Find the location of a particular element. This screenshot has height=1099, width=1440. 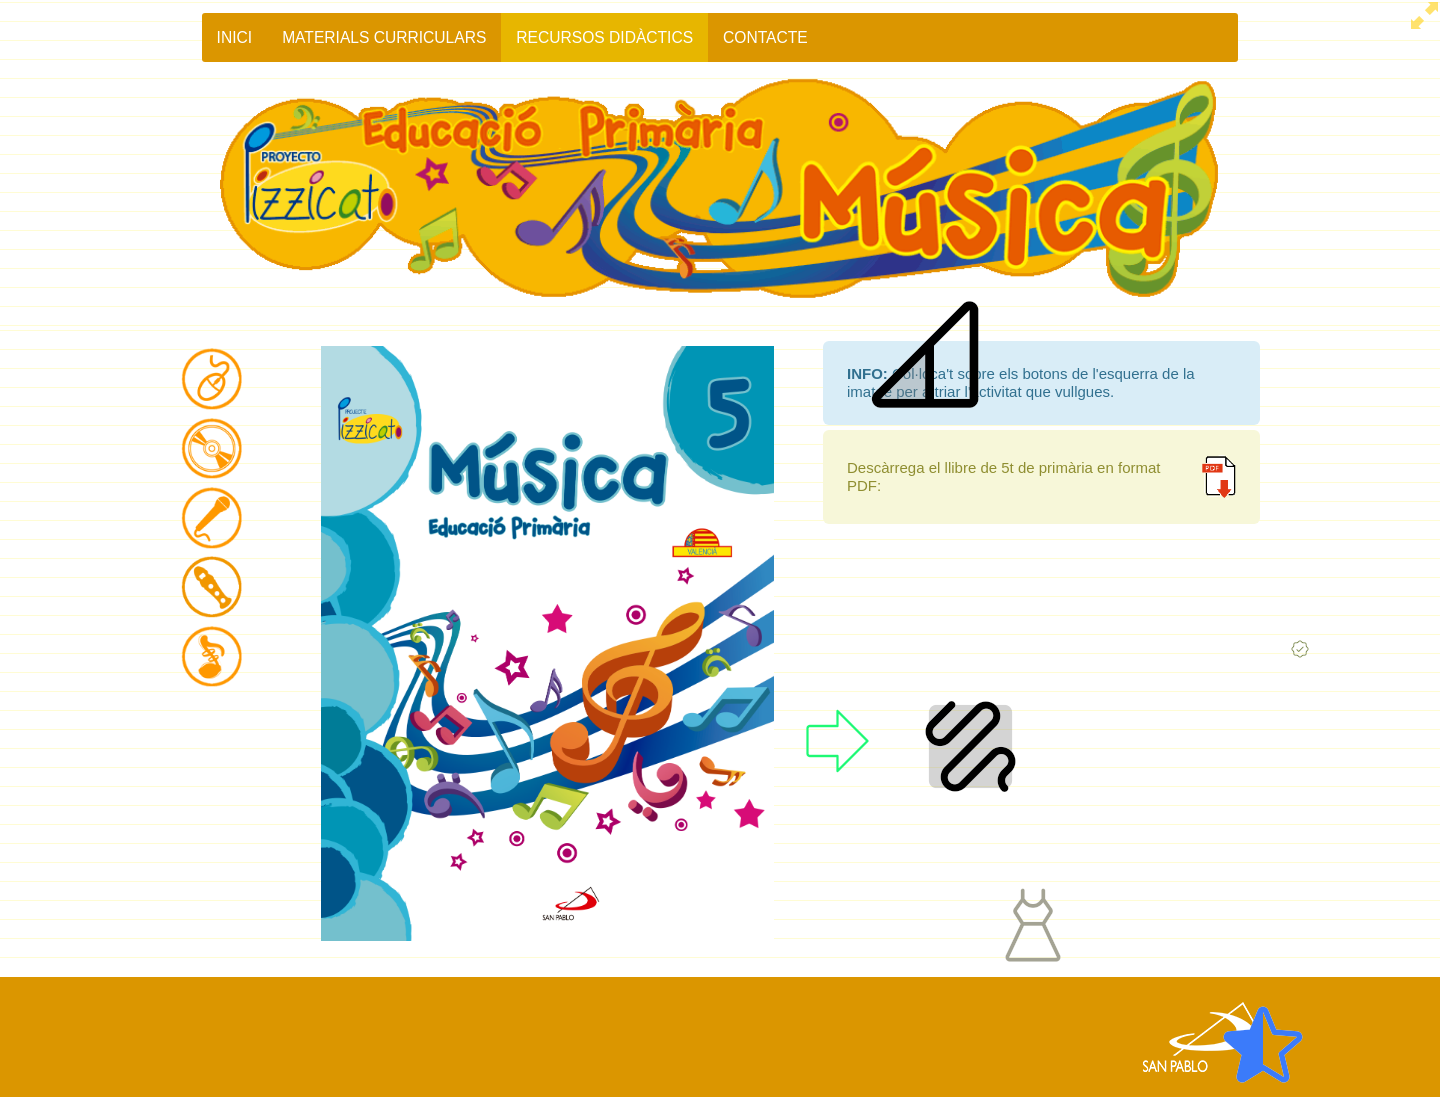

access freehand drawing or annotation tools is located at coordinates (970, 746).